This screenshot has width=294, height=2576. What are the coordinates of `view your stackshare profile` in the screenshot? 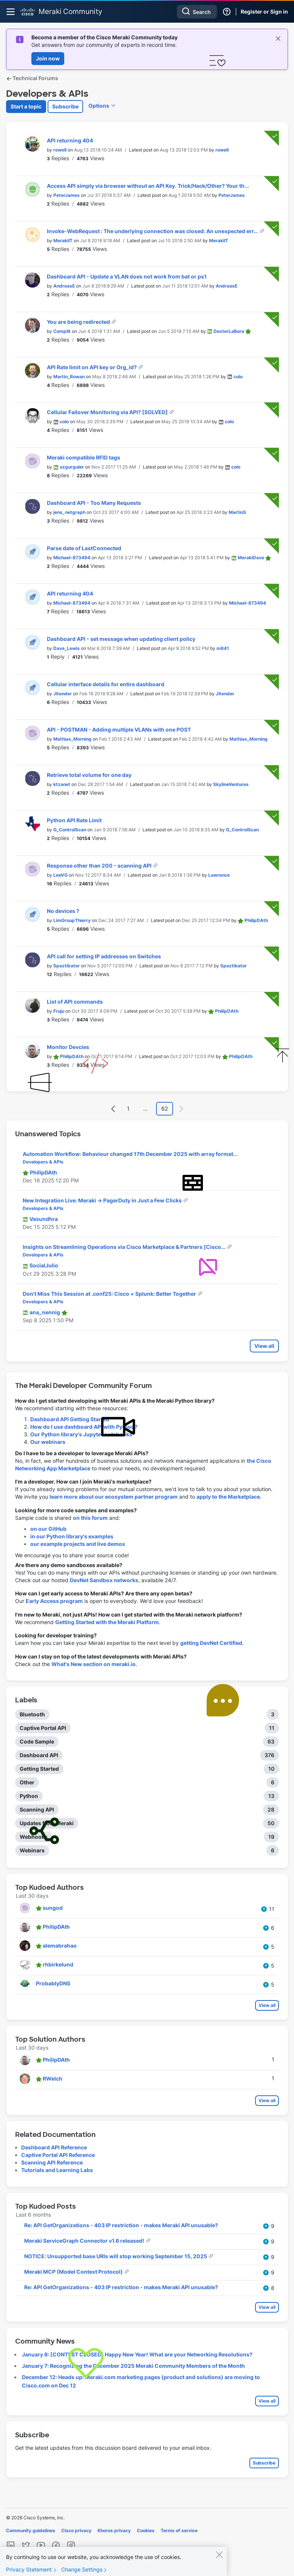 It's located at (44, 1831).